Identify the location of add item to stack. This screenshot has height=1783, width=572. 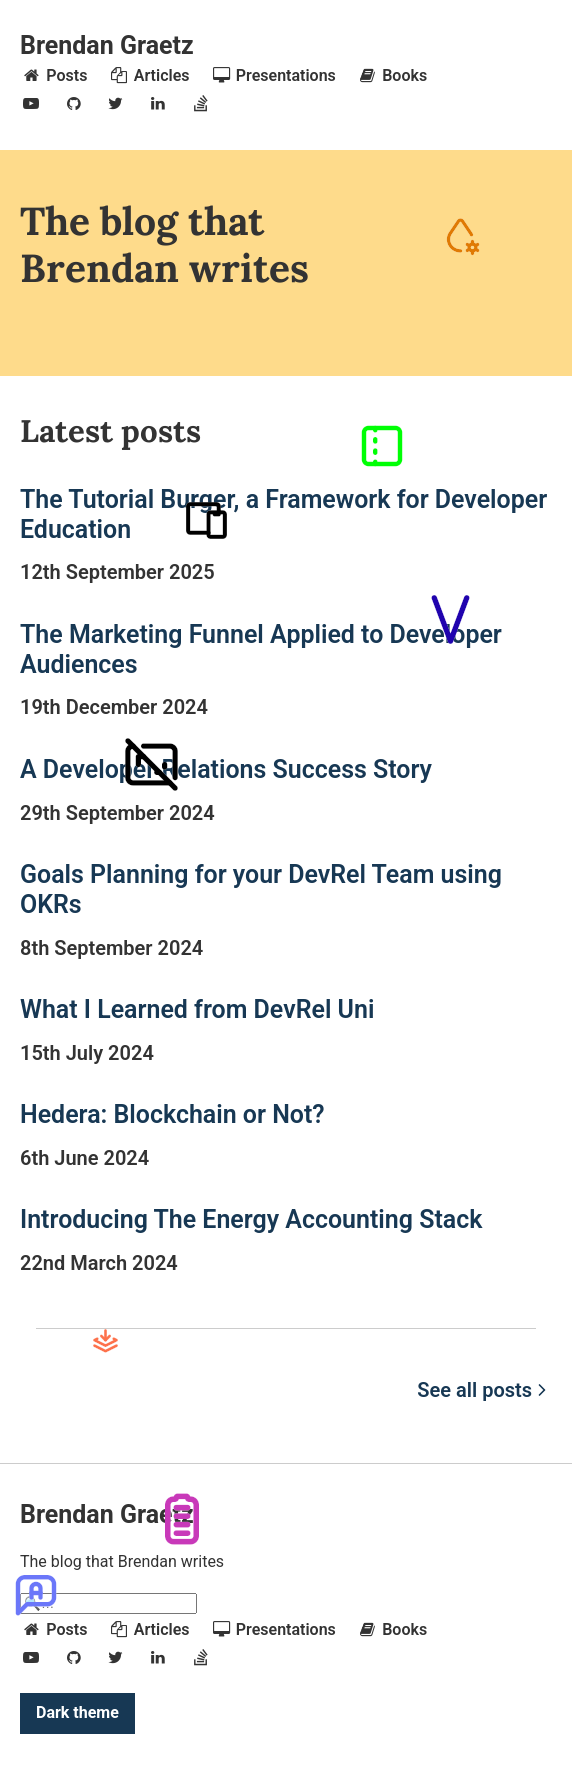
(105, 1341).